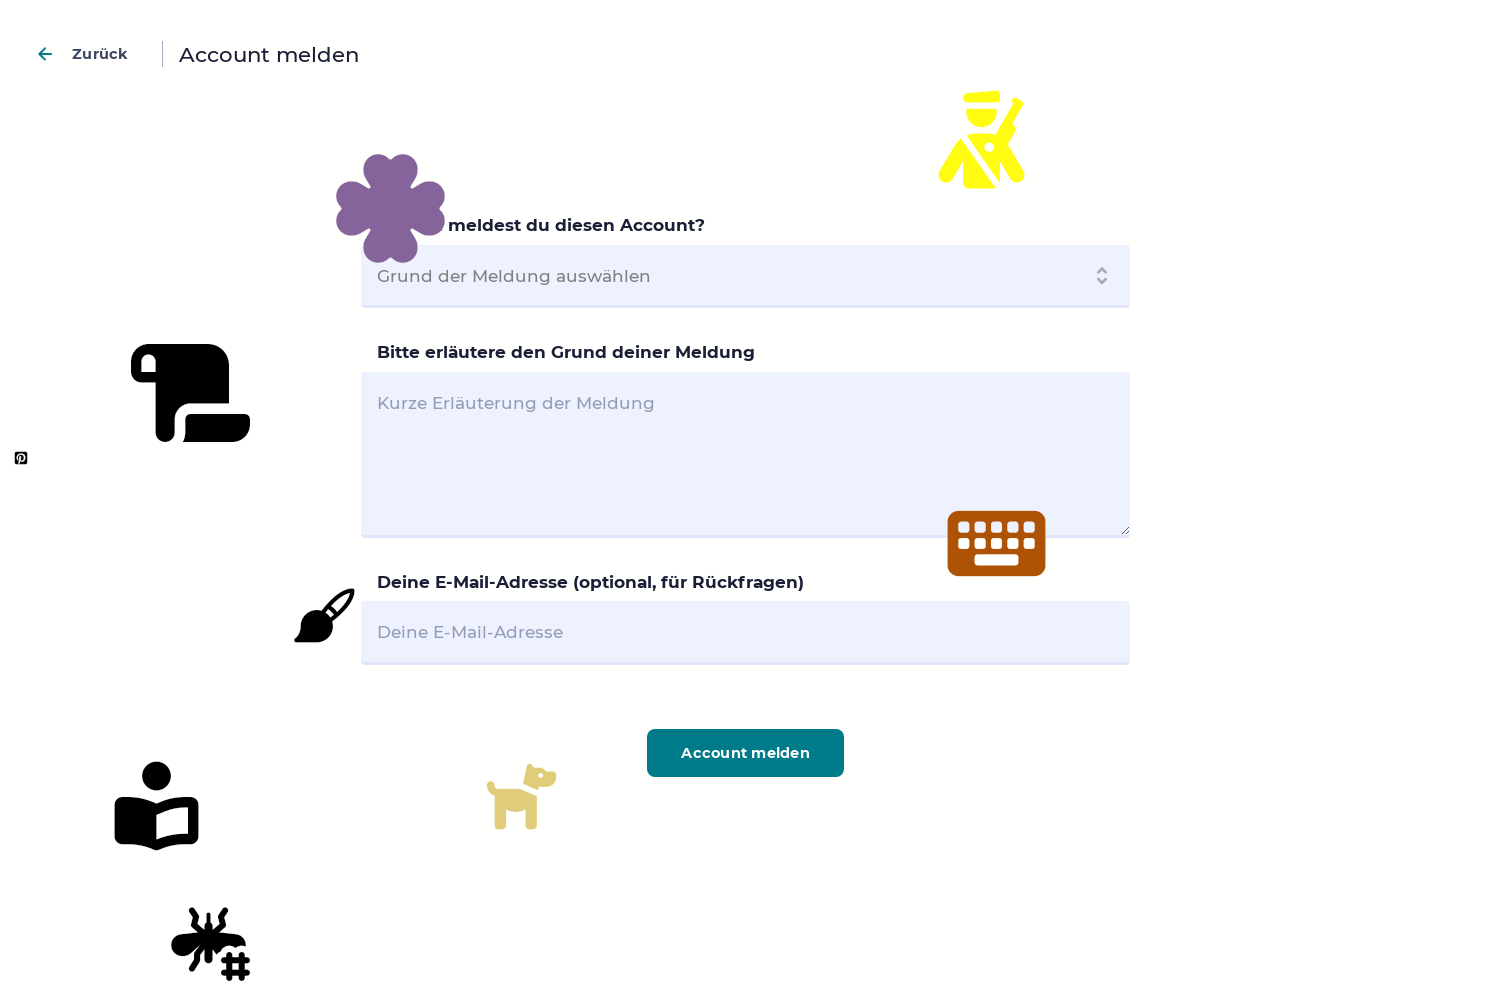 The width and height of the screenshot is (1491, 985). I want to click on mosquito protection or pest control settings, so click(208, 939).